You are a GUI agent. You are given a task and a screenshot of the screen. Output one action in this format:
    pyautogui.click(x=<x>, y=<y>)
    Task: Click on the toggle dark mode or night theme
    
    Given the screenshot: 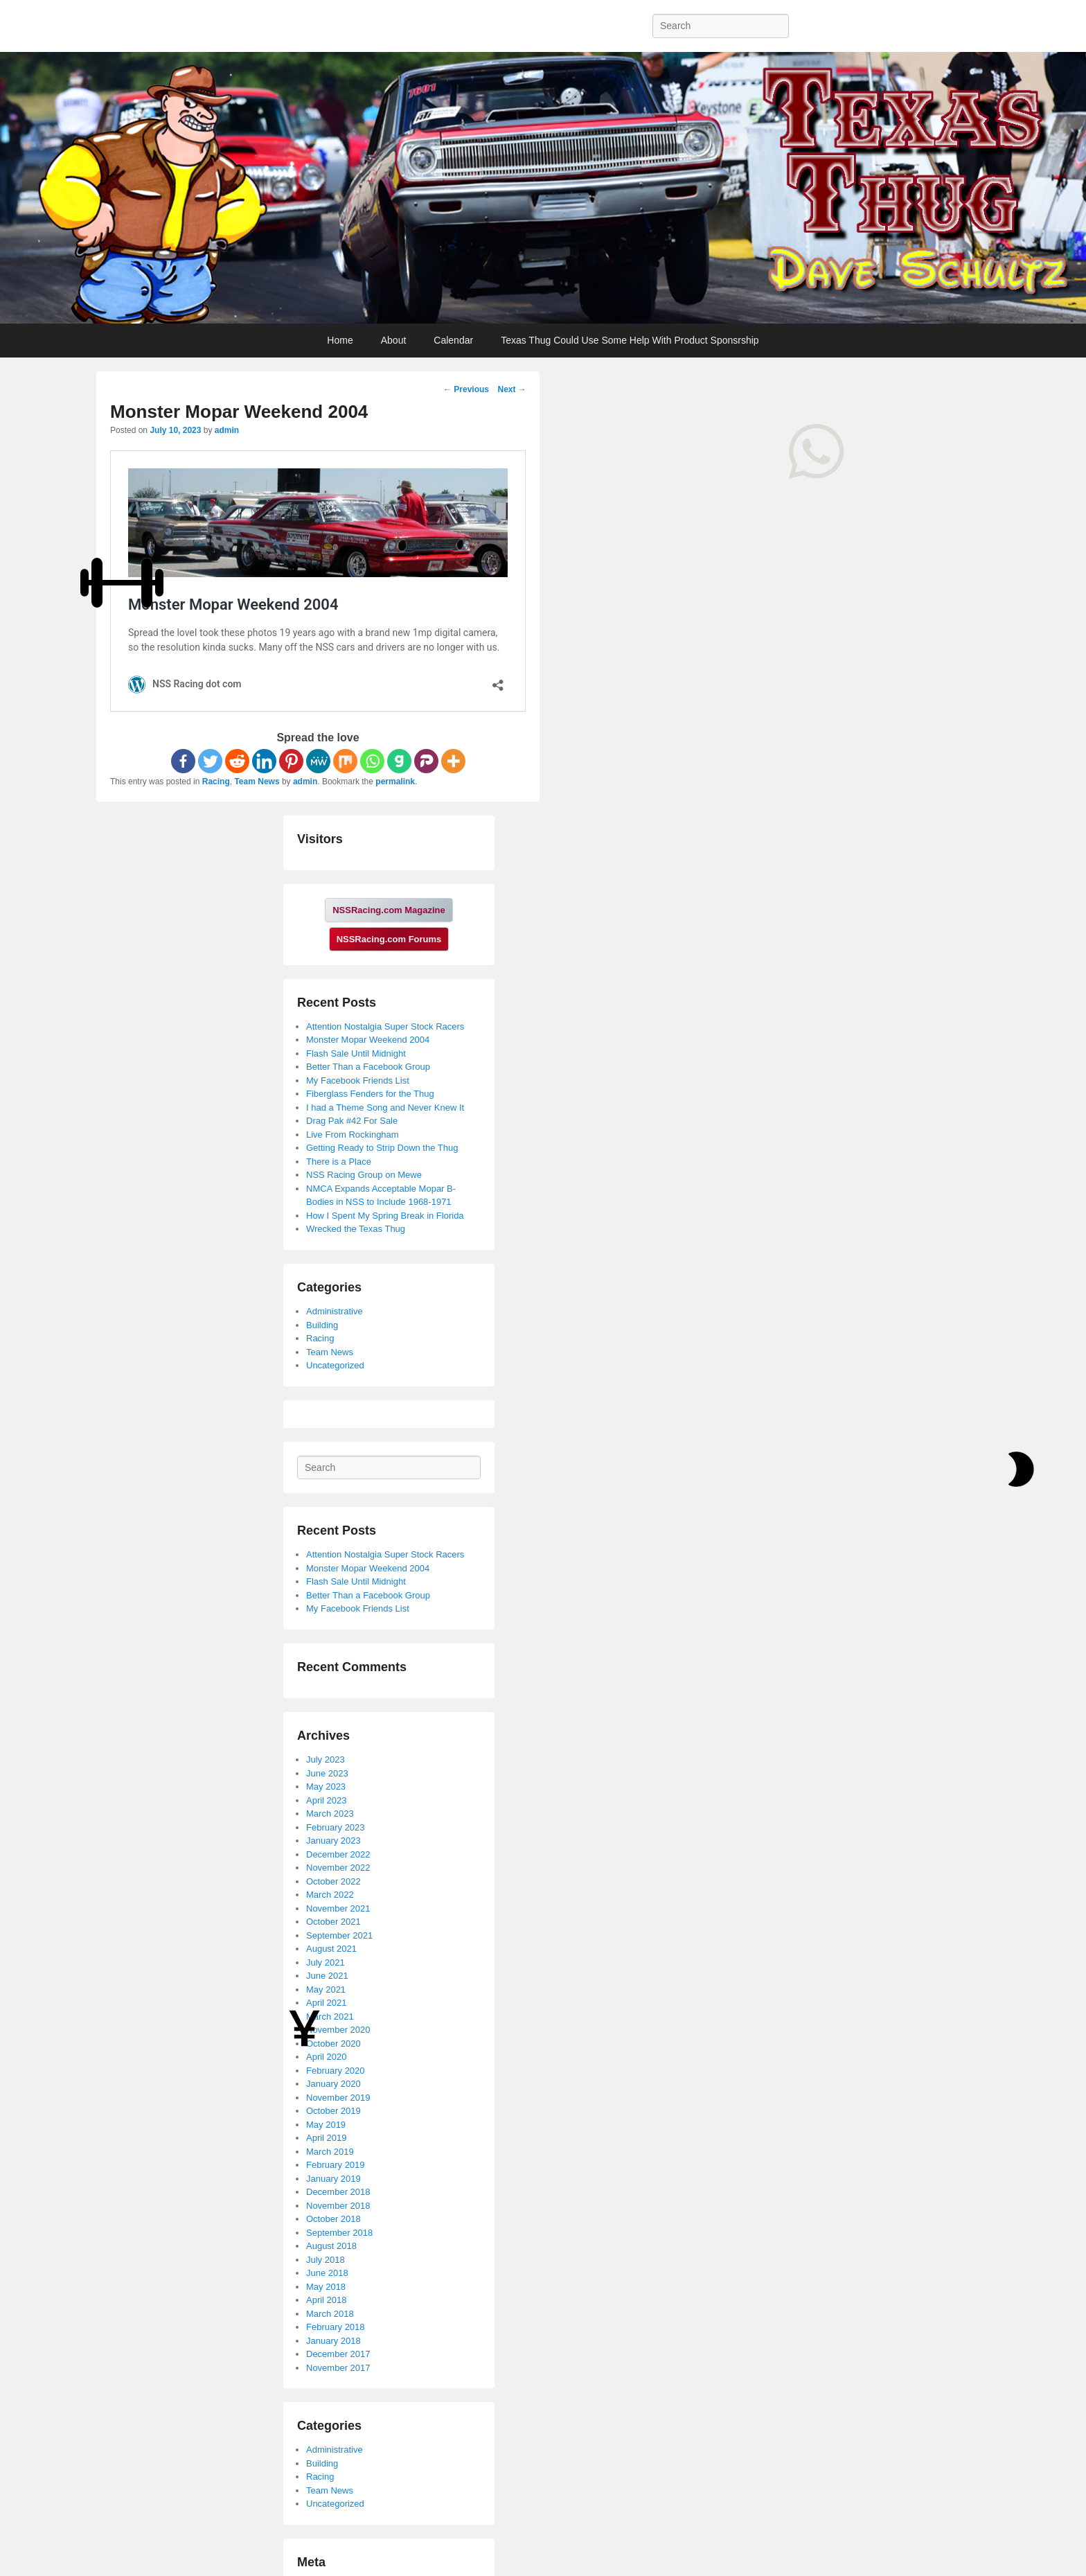 What is the action you would take?
    pyautogui.click(x=1020, y=1469)
    